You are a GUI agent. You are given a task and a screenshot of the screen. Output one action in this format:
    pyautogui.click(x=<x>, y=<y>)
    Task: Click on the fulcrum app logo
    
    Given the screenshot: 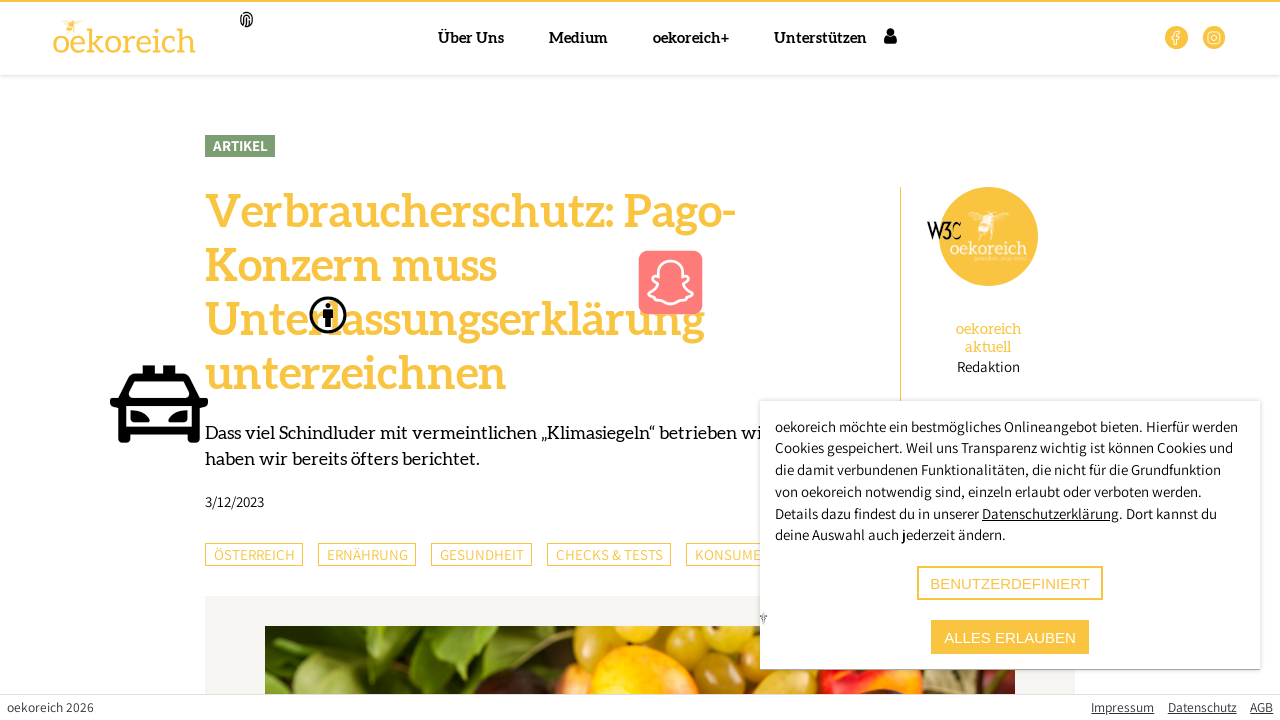 What is the action you would take?
    pyautogui.click(x=763, y=618)
    